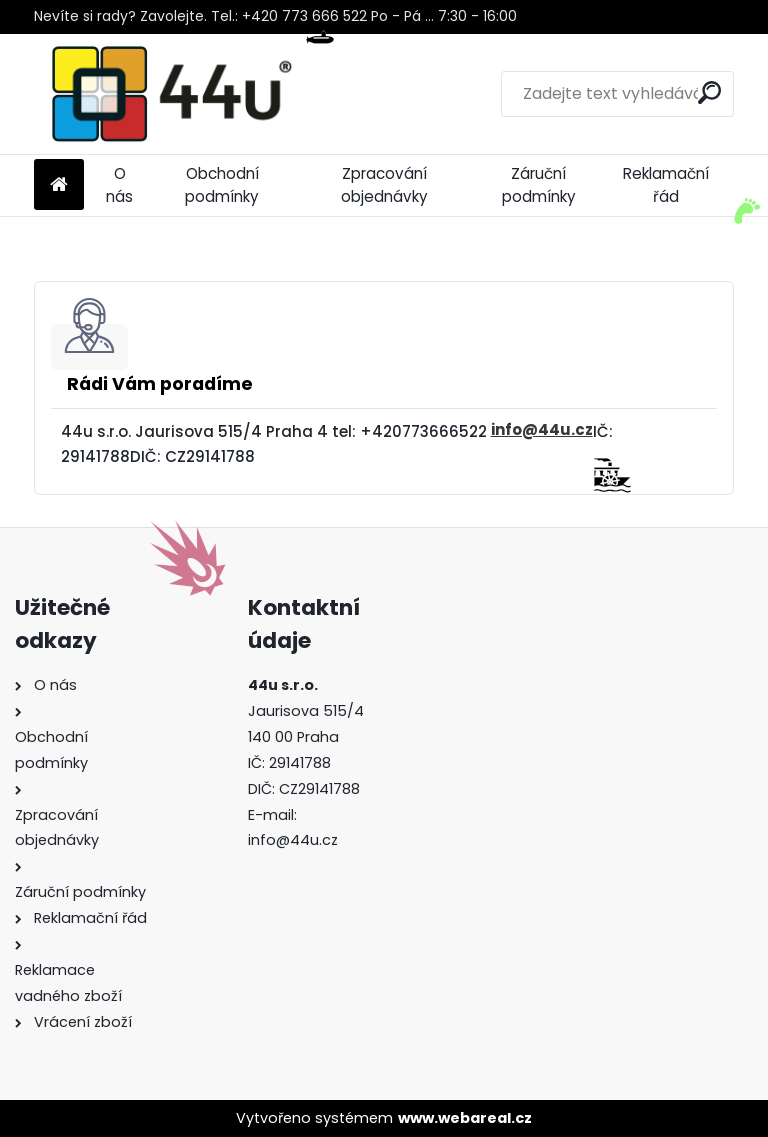 This screenshot has width=768, height=1137. Describe the element at coordinates (186, 557) in the screenshot. I see `indicates a falling or dropping object in gameplay` at that location.